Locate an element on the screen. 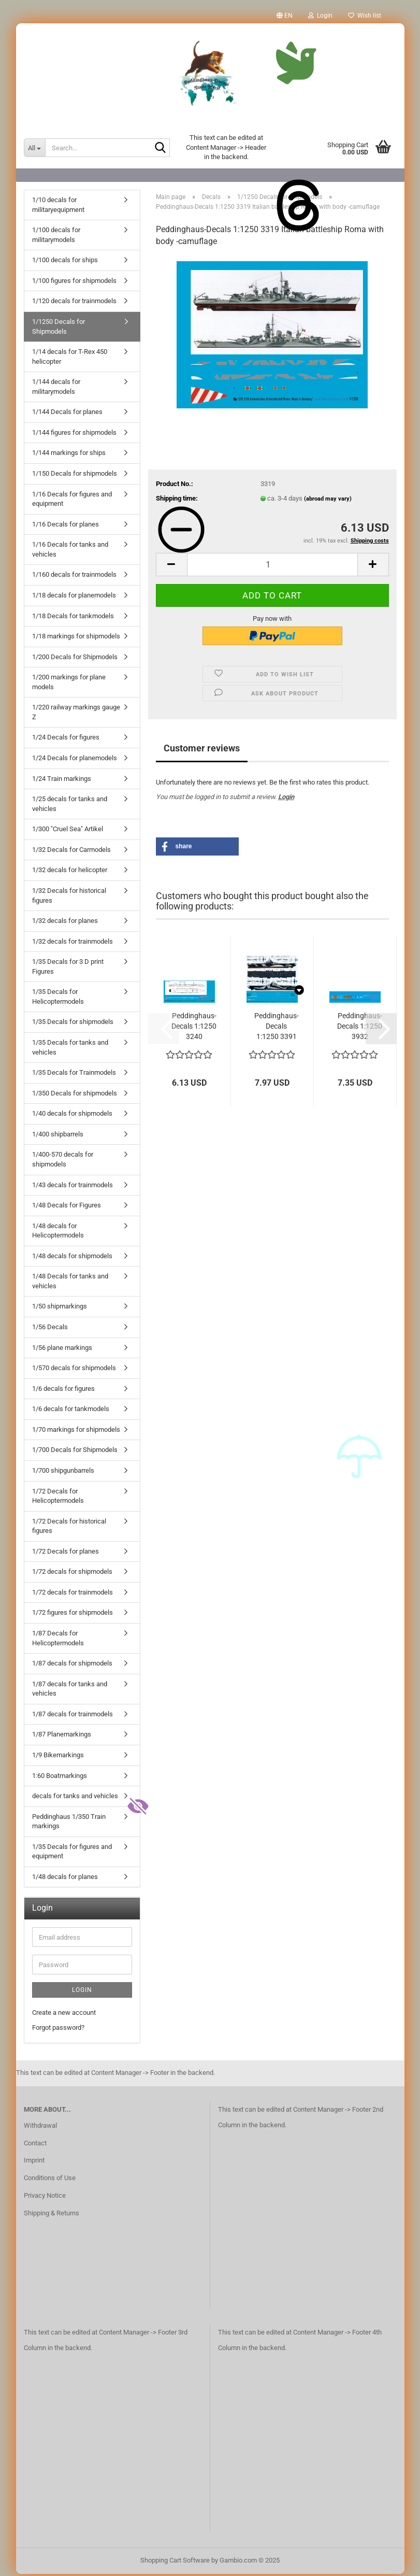  remove an item from a list is located at coordinates (181, 530).